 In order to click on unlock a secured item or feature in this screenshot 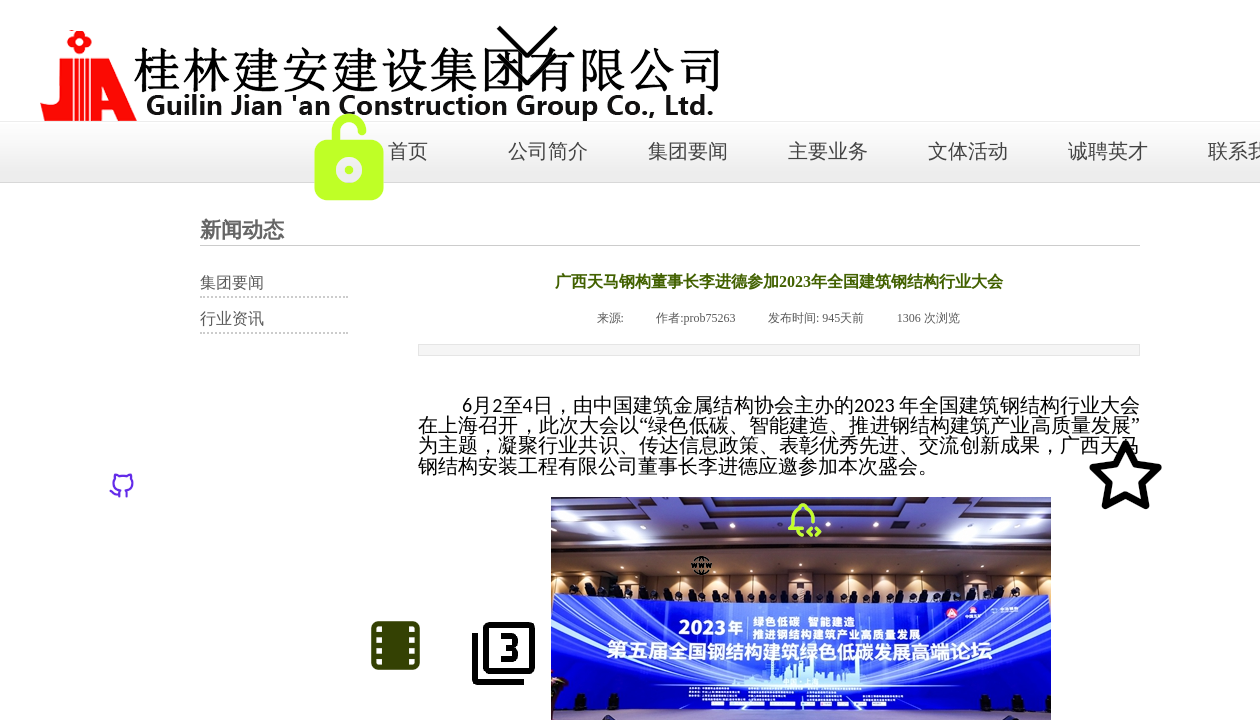, I will do `click(349, 157)`.